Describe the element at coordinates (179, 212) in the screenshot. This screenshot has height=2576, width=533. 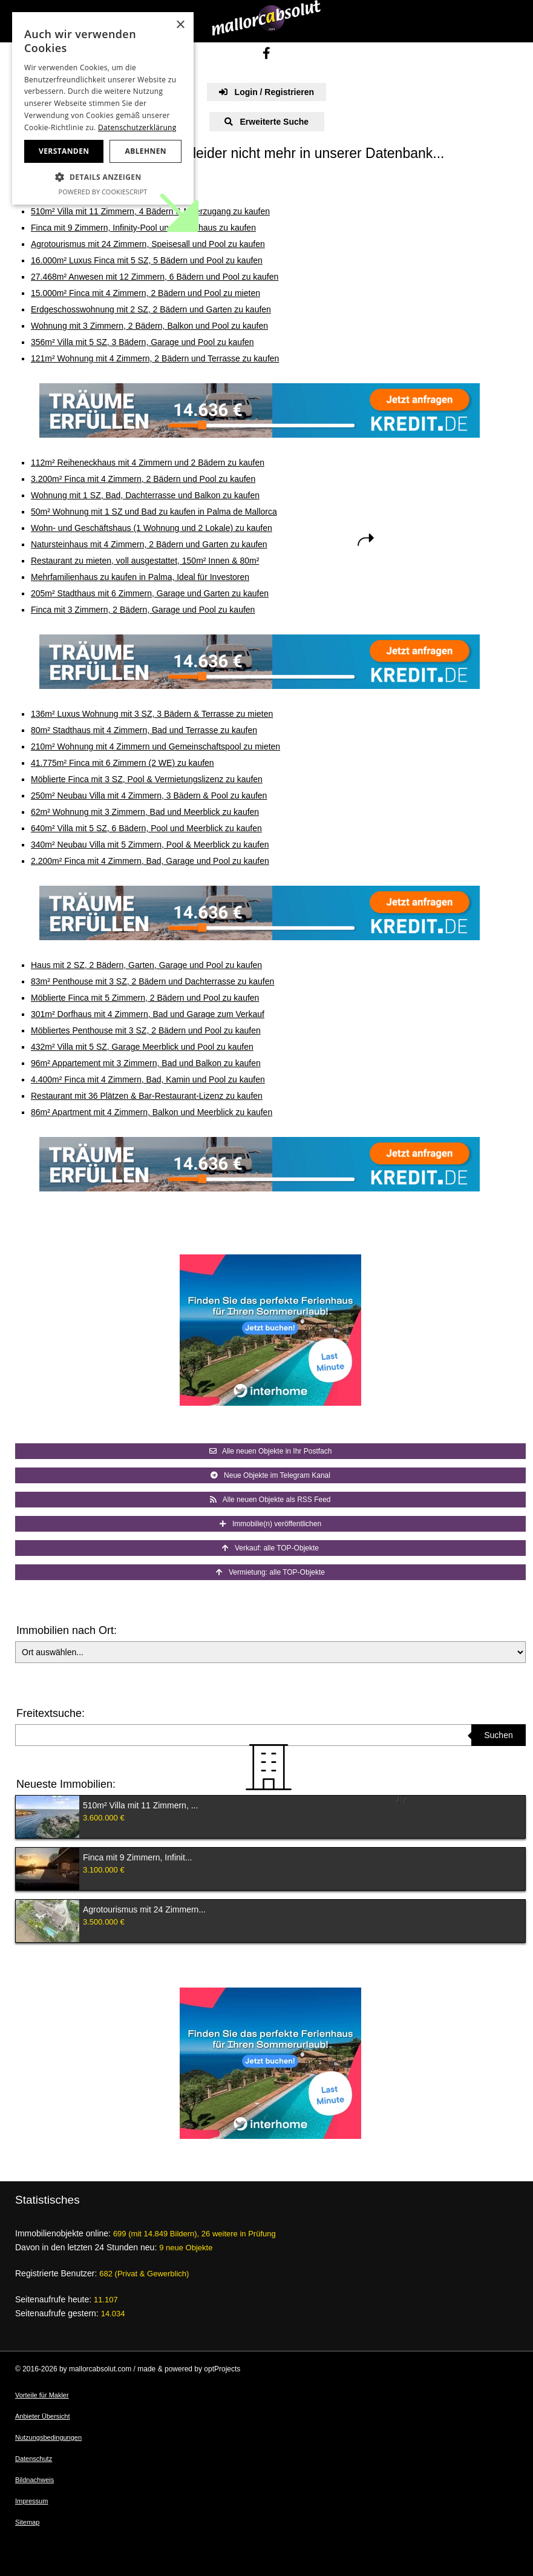
I see `navigate to the bottom-right corner` at that location.